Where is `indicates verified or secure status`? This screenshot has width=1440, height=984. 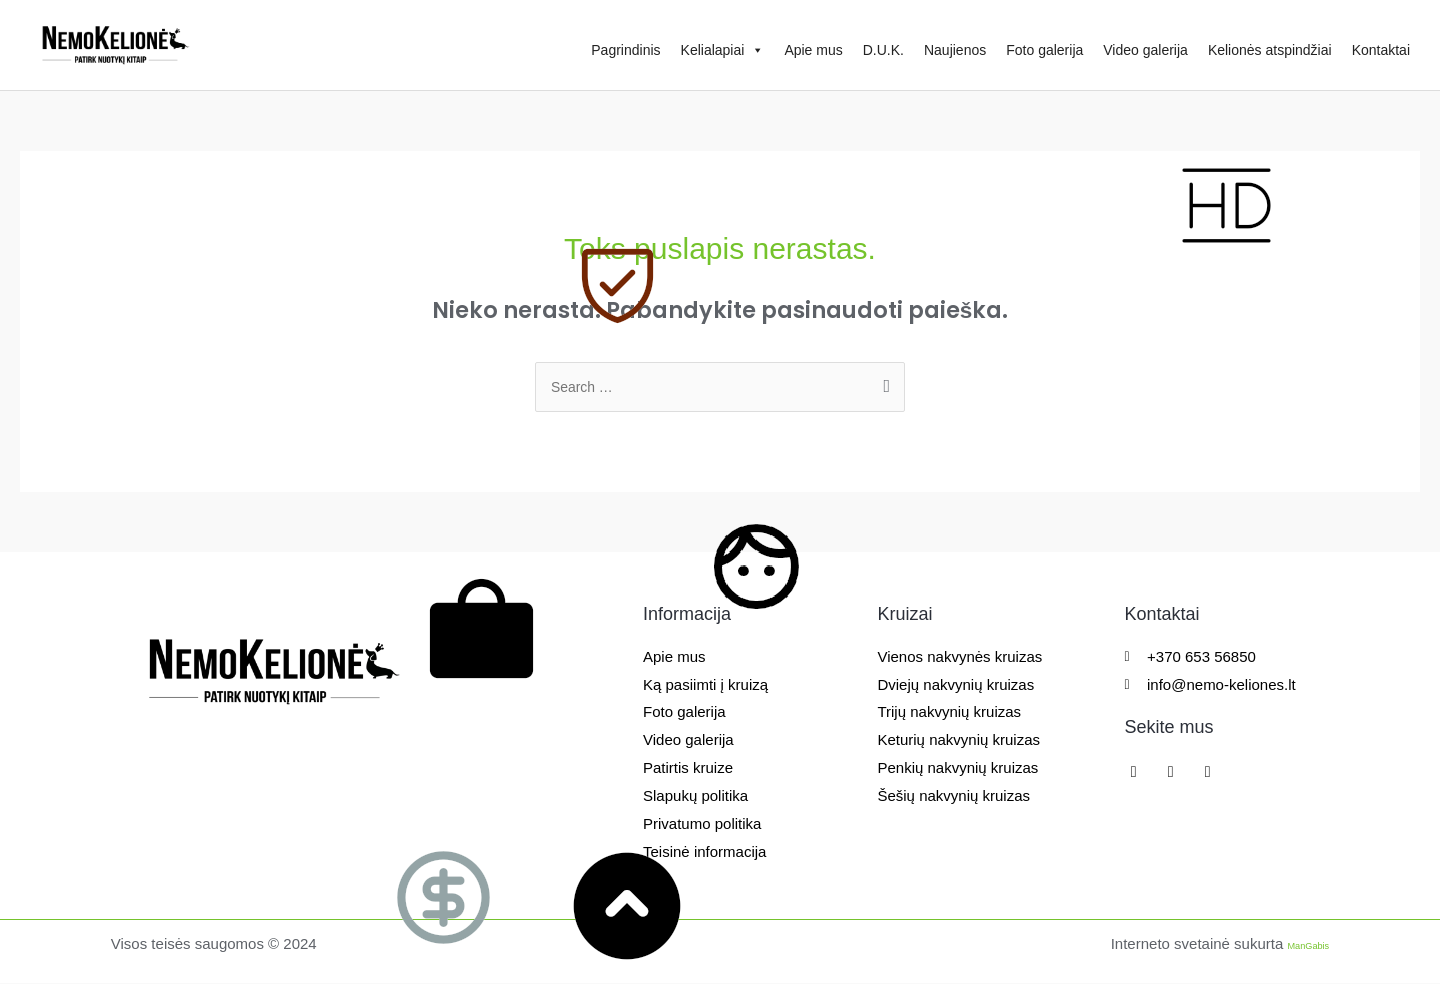 indicates verified or secure status is located at coordinates (617, 281).